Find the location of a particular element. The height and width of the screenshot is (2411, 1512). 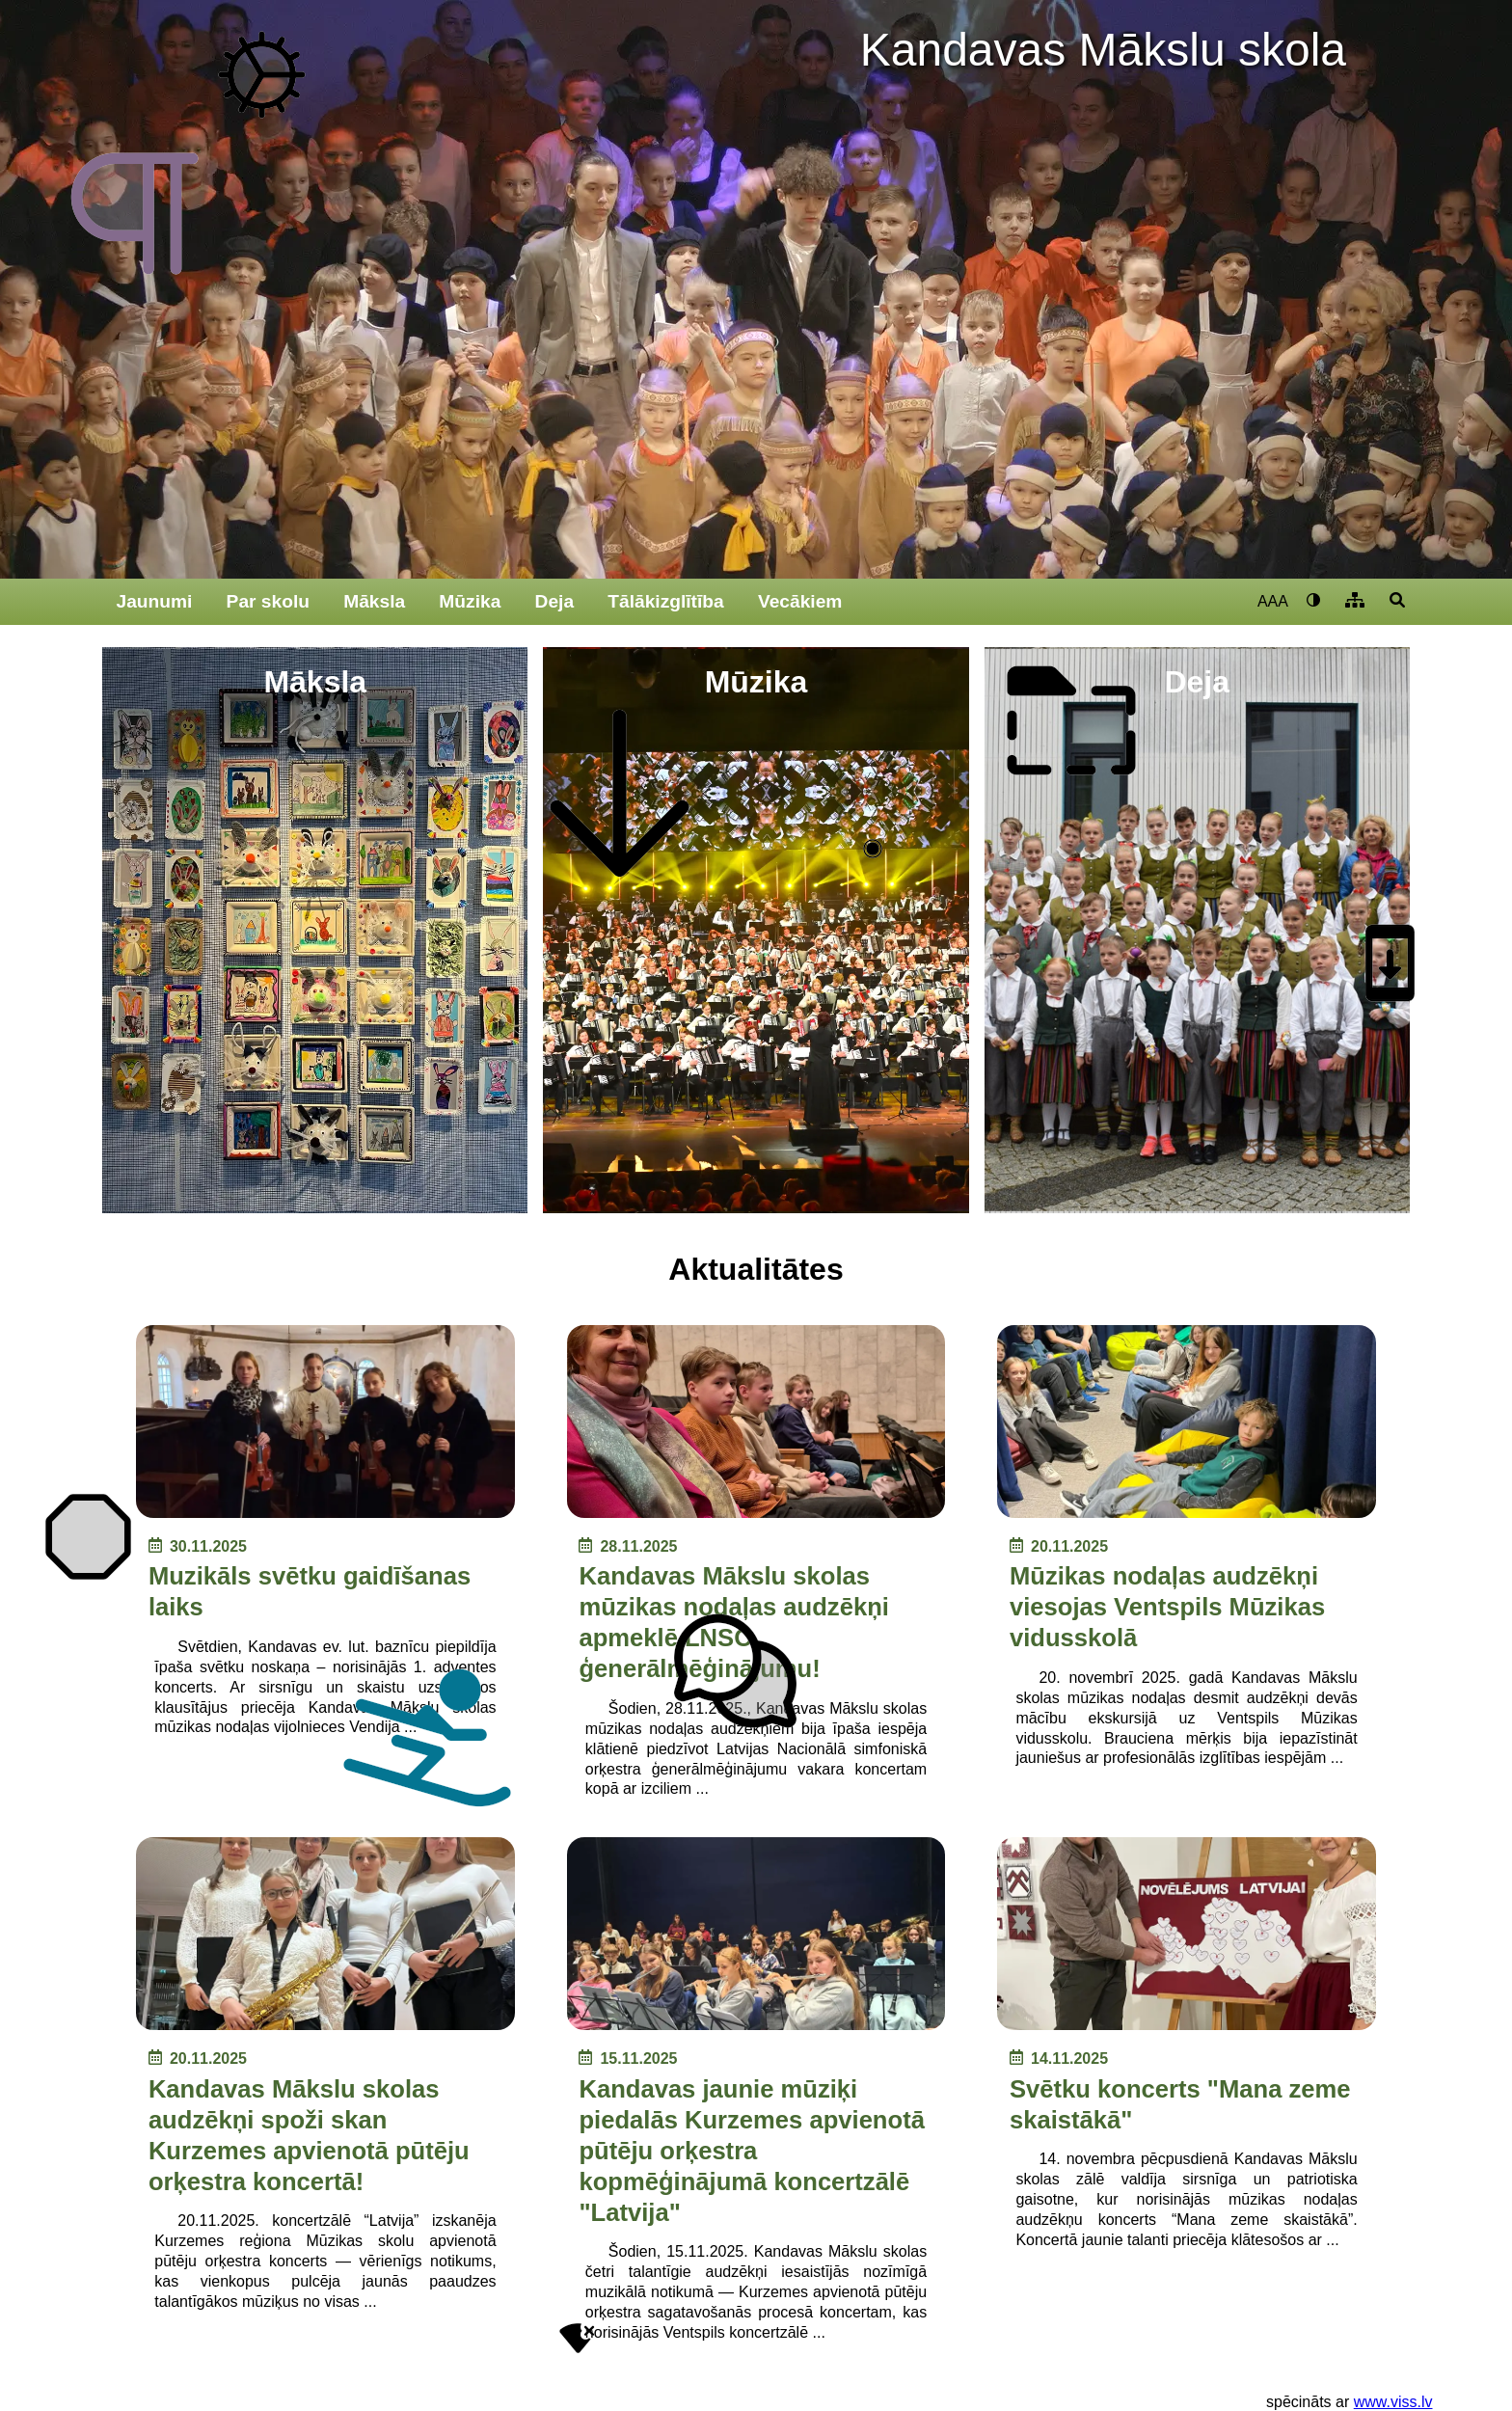

scroll down or view more content is located at coordinates (619, 793).